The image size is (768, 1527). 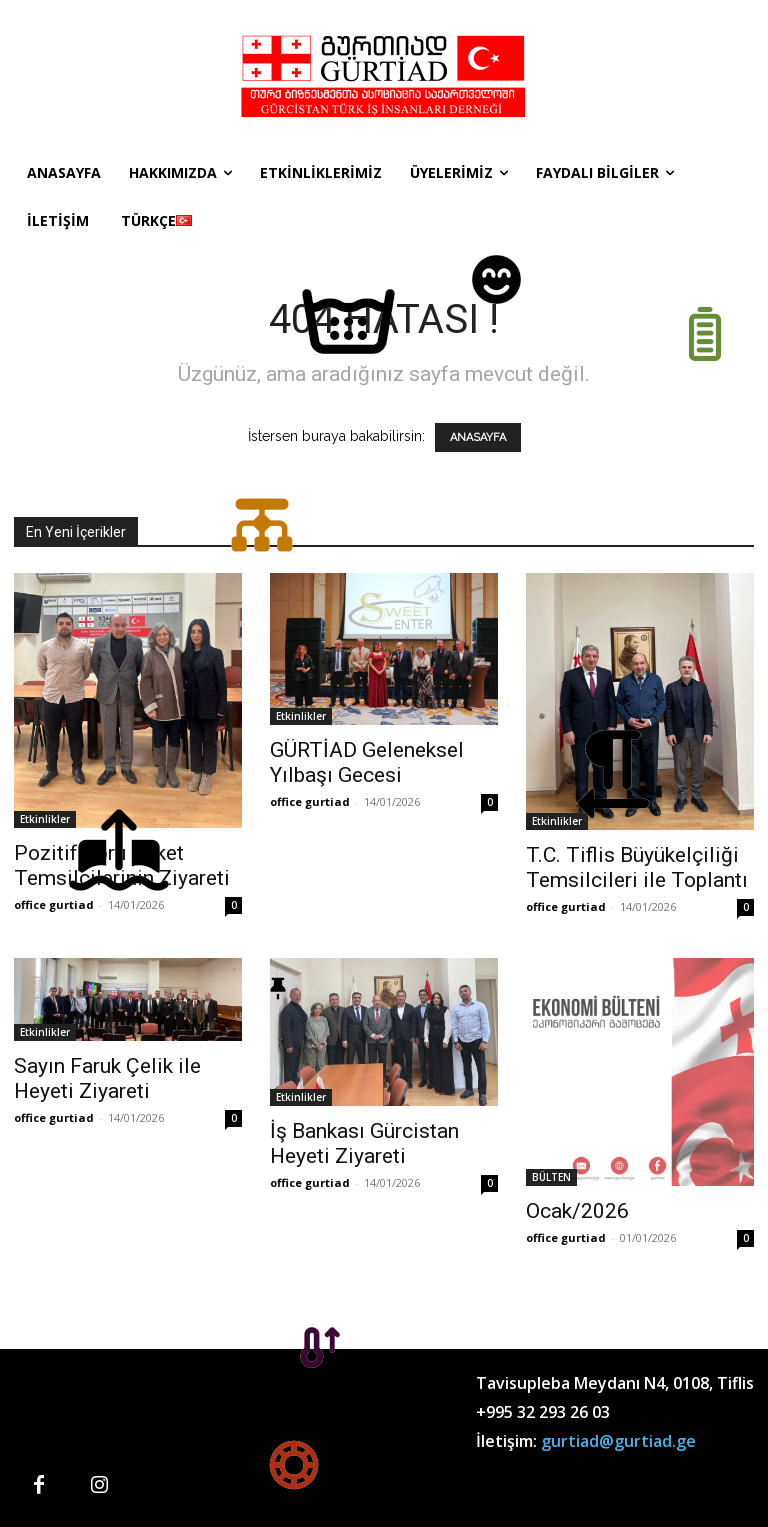 What do you see at coordinates (294, 1465) in the screenshot?
I see `open VSCO photo editing app` at bounding box center [294, 1465].